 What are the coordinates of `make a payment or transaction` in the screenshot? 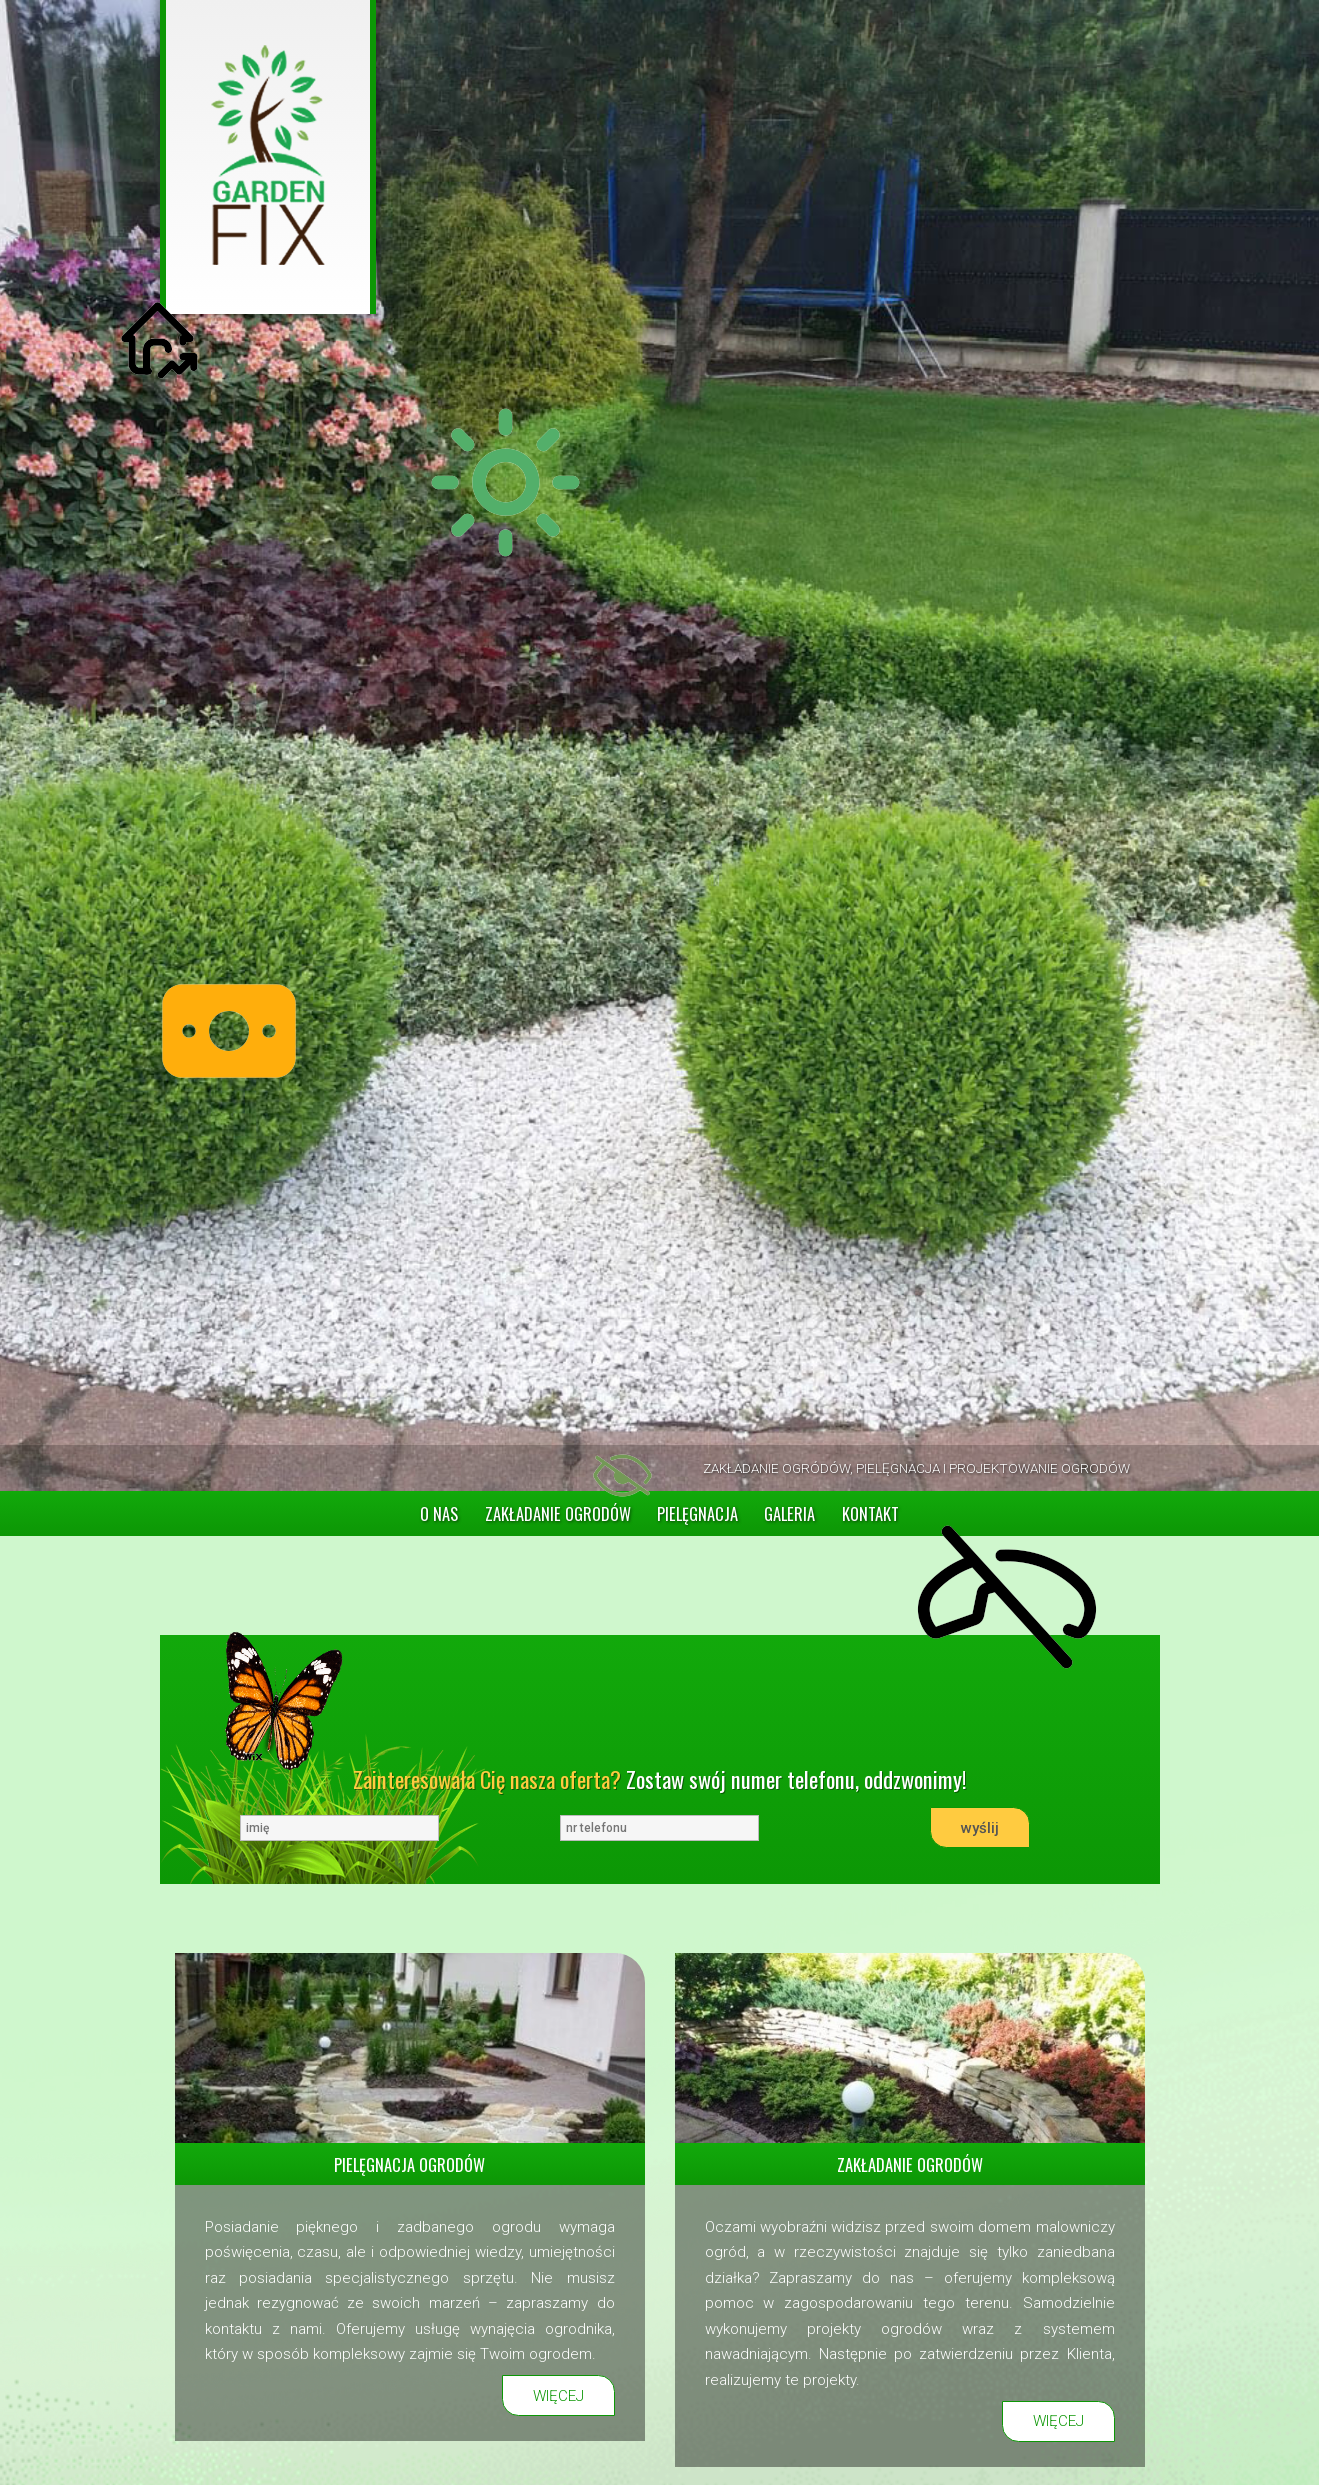 It's located at (229, 1031).